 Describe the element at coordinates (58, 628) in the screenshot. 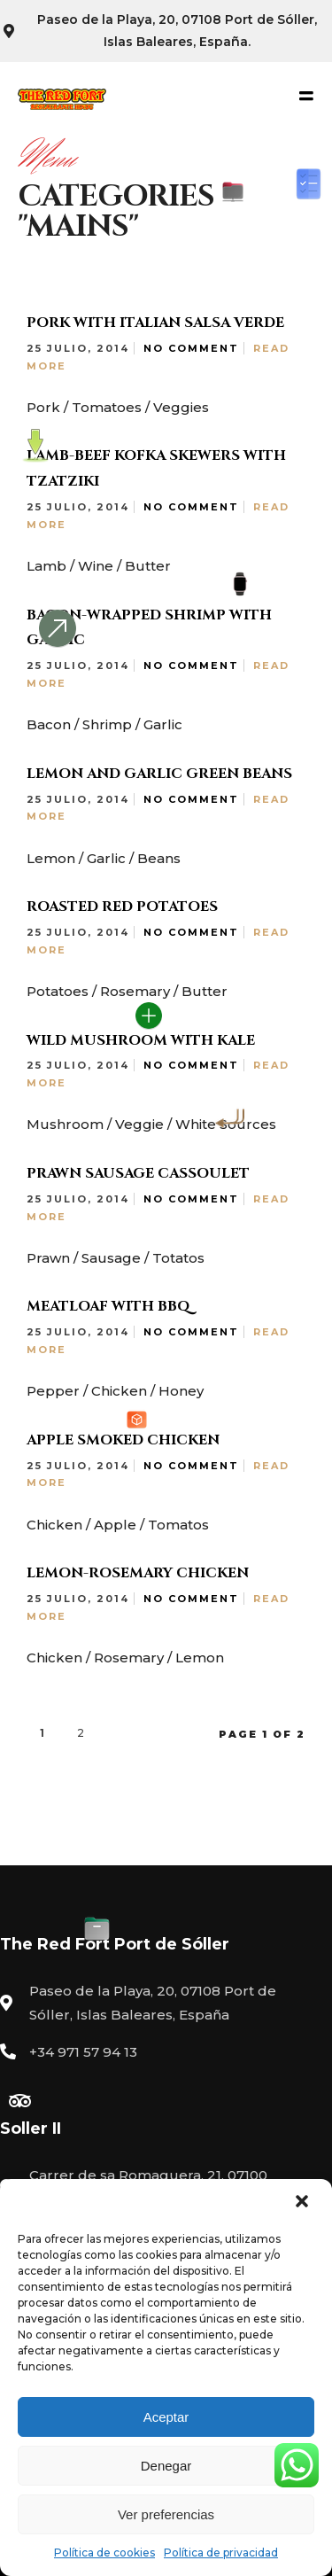

I see `indicates a symbolic link or shortcut to another file` at that location.